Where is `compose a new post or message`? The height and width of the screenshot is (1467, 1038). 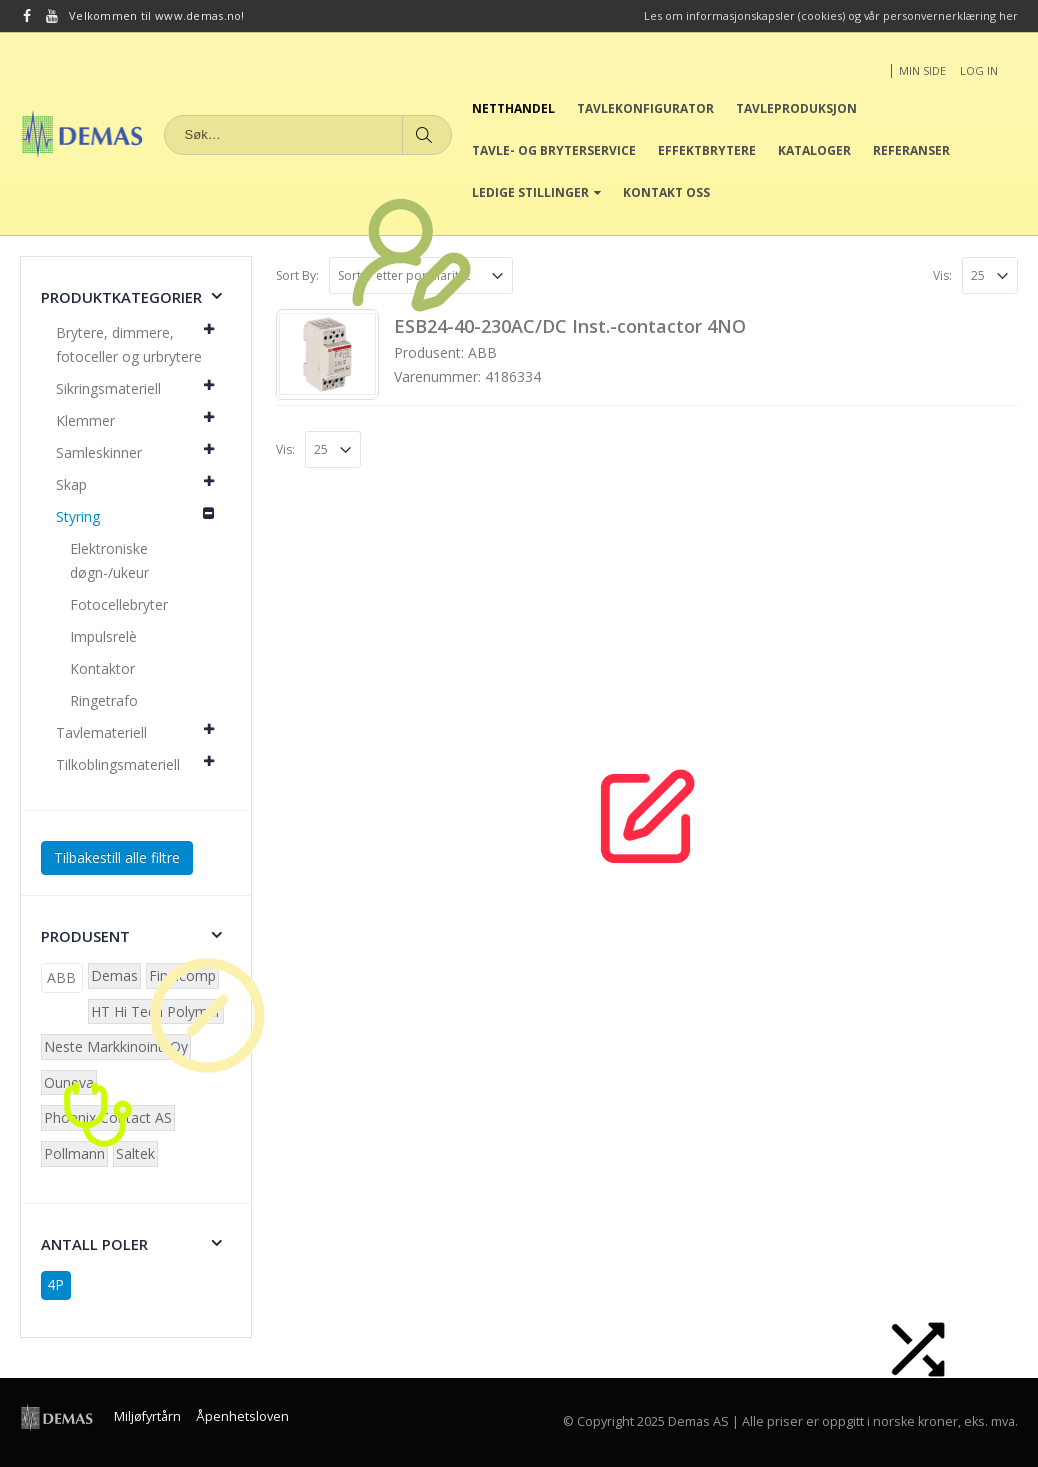
compose a new post or message is located at coordinates (645, 818).